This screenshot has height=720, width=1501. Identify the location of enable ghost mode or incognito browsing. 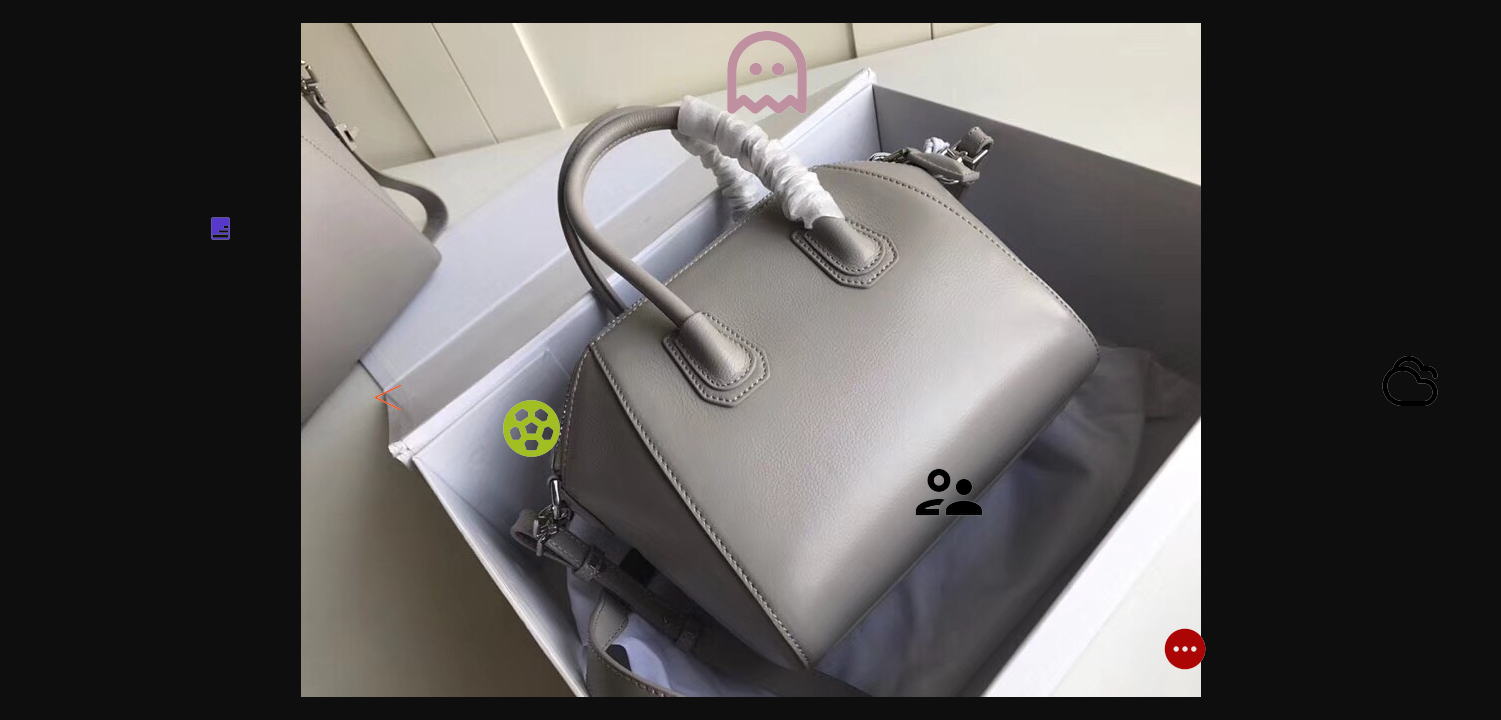
(767, 74).